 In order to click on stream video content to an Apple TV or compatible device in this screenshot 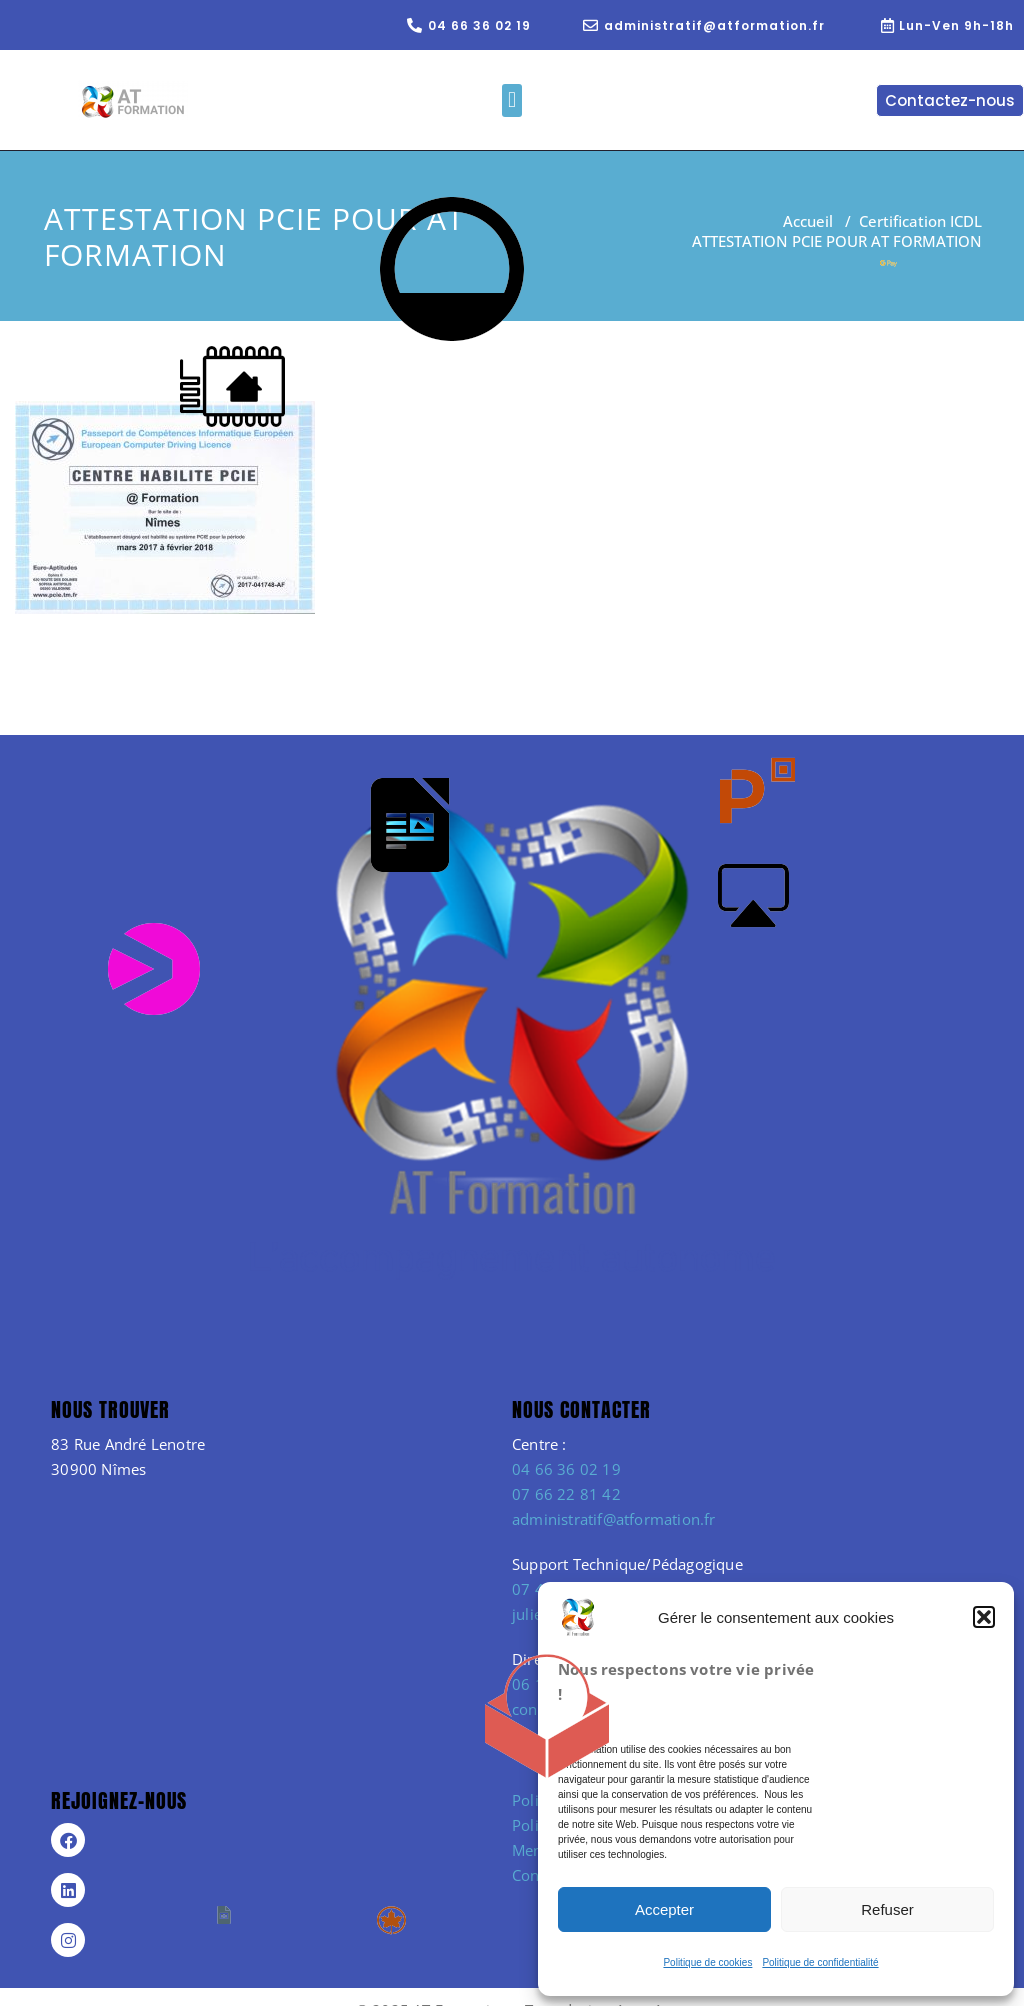, I will do `click(753, 895)`.